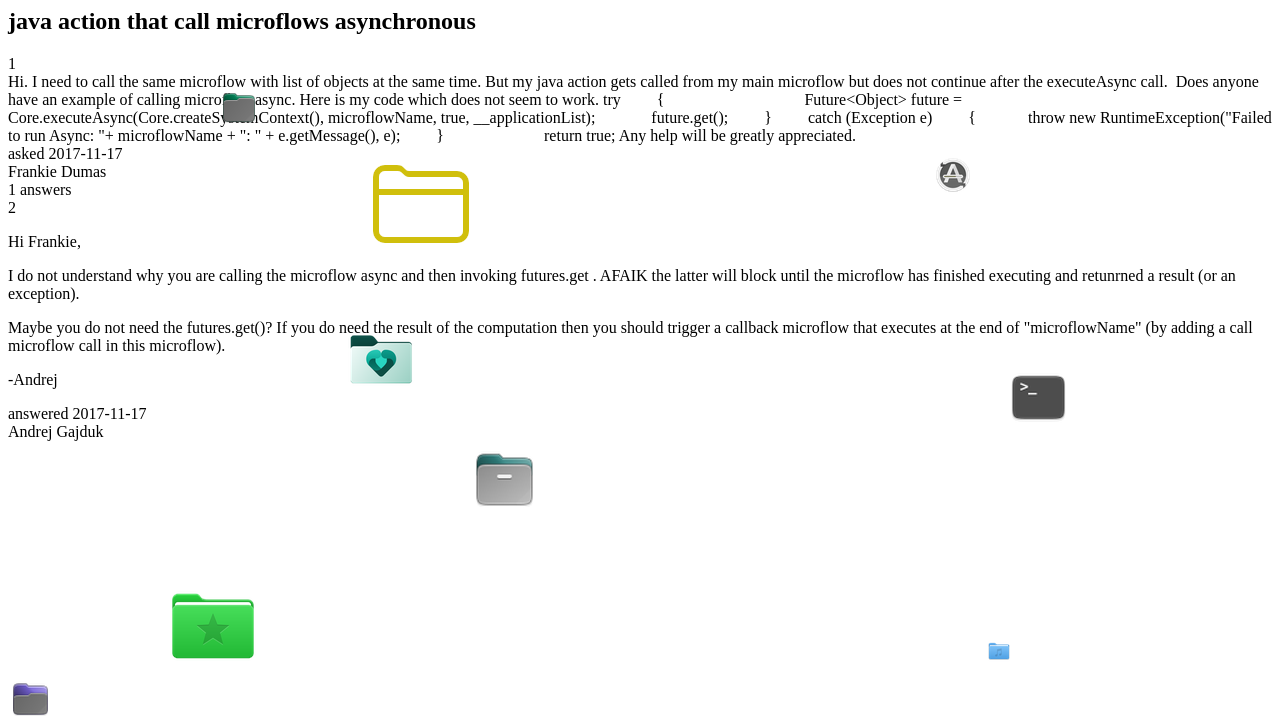  Describe the element at coordinates (30, 698) in the screenshot. I see `indicates an open or expanded folder` at that location.